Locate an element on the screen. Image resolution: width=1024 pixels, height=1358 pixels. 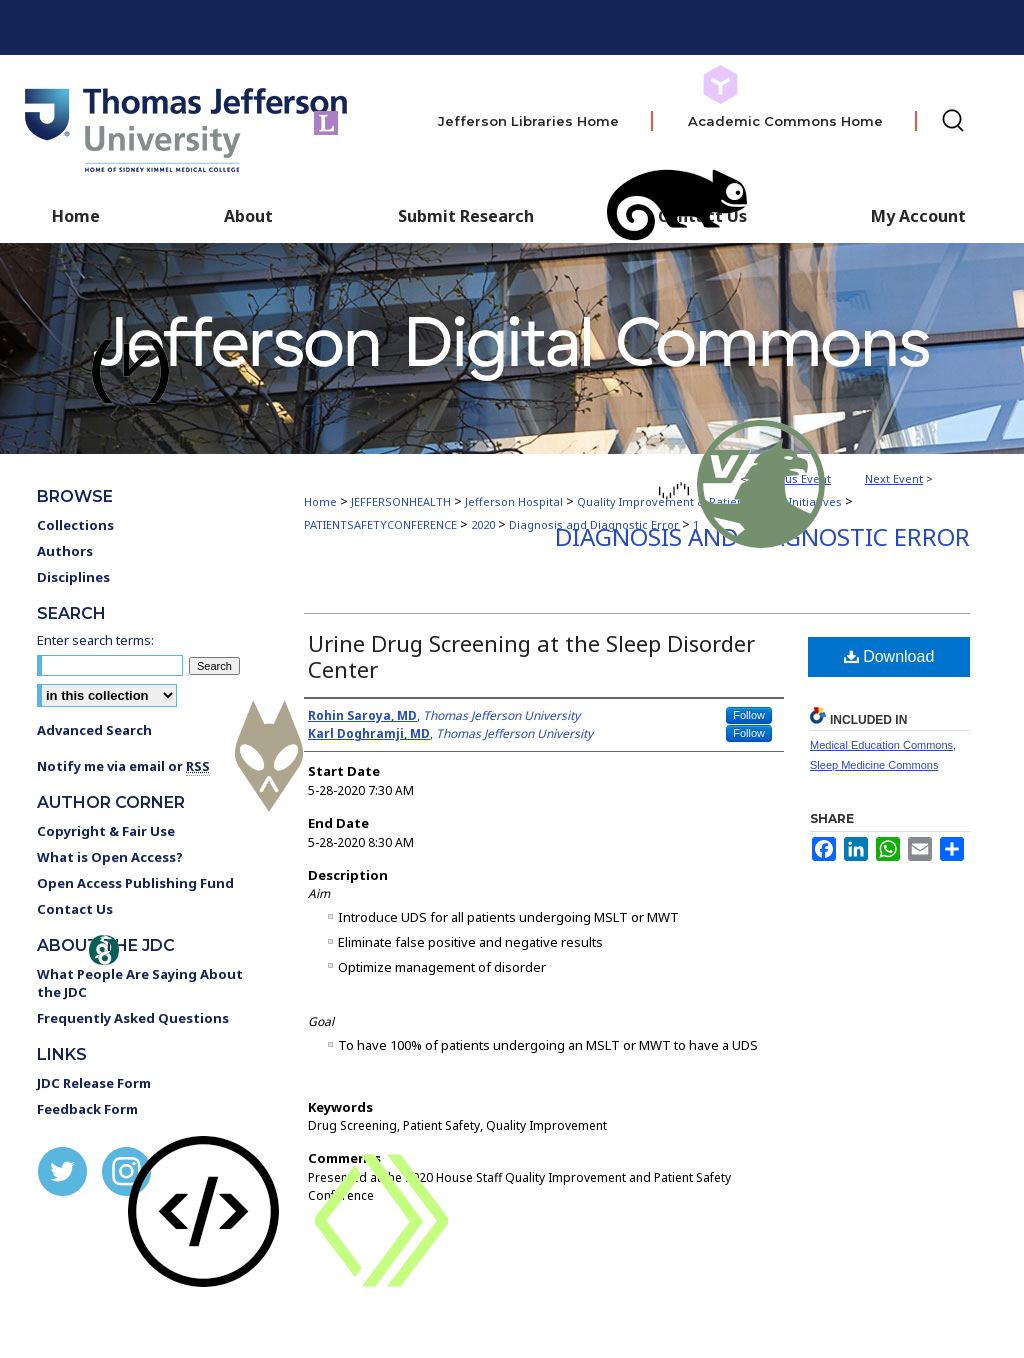
codecrafters logo is located at coordinates (203, 1211).